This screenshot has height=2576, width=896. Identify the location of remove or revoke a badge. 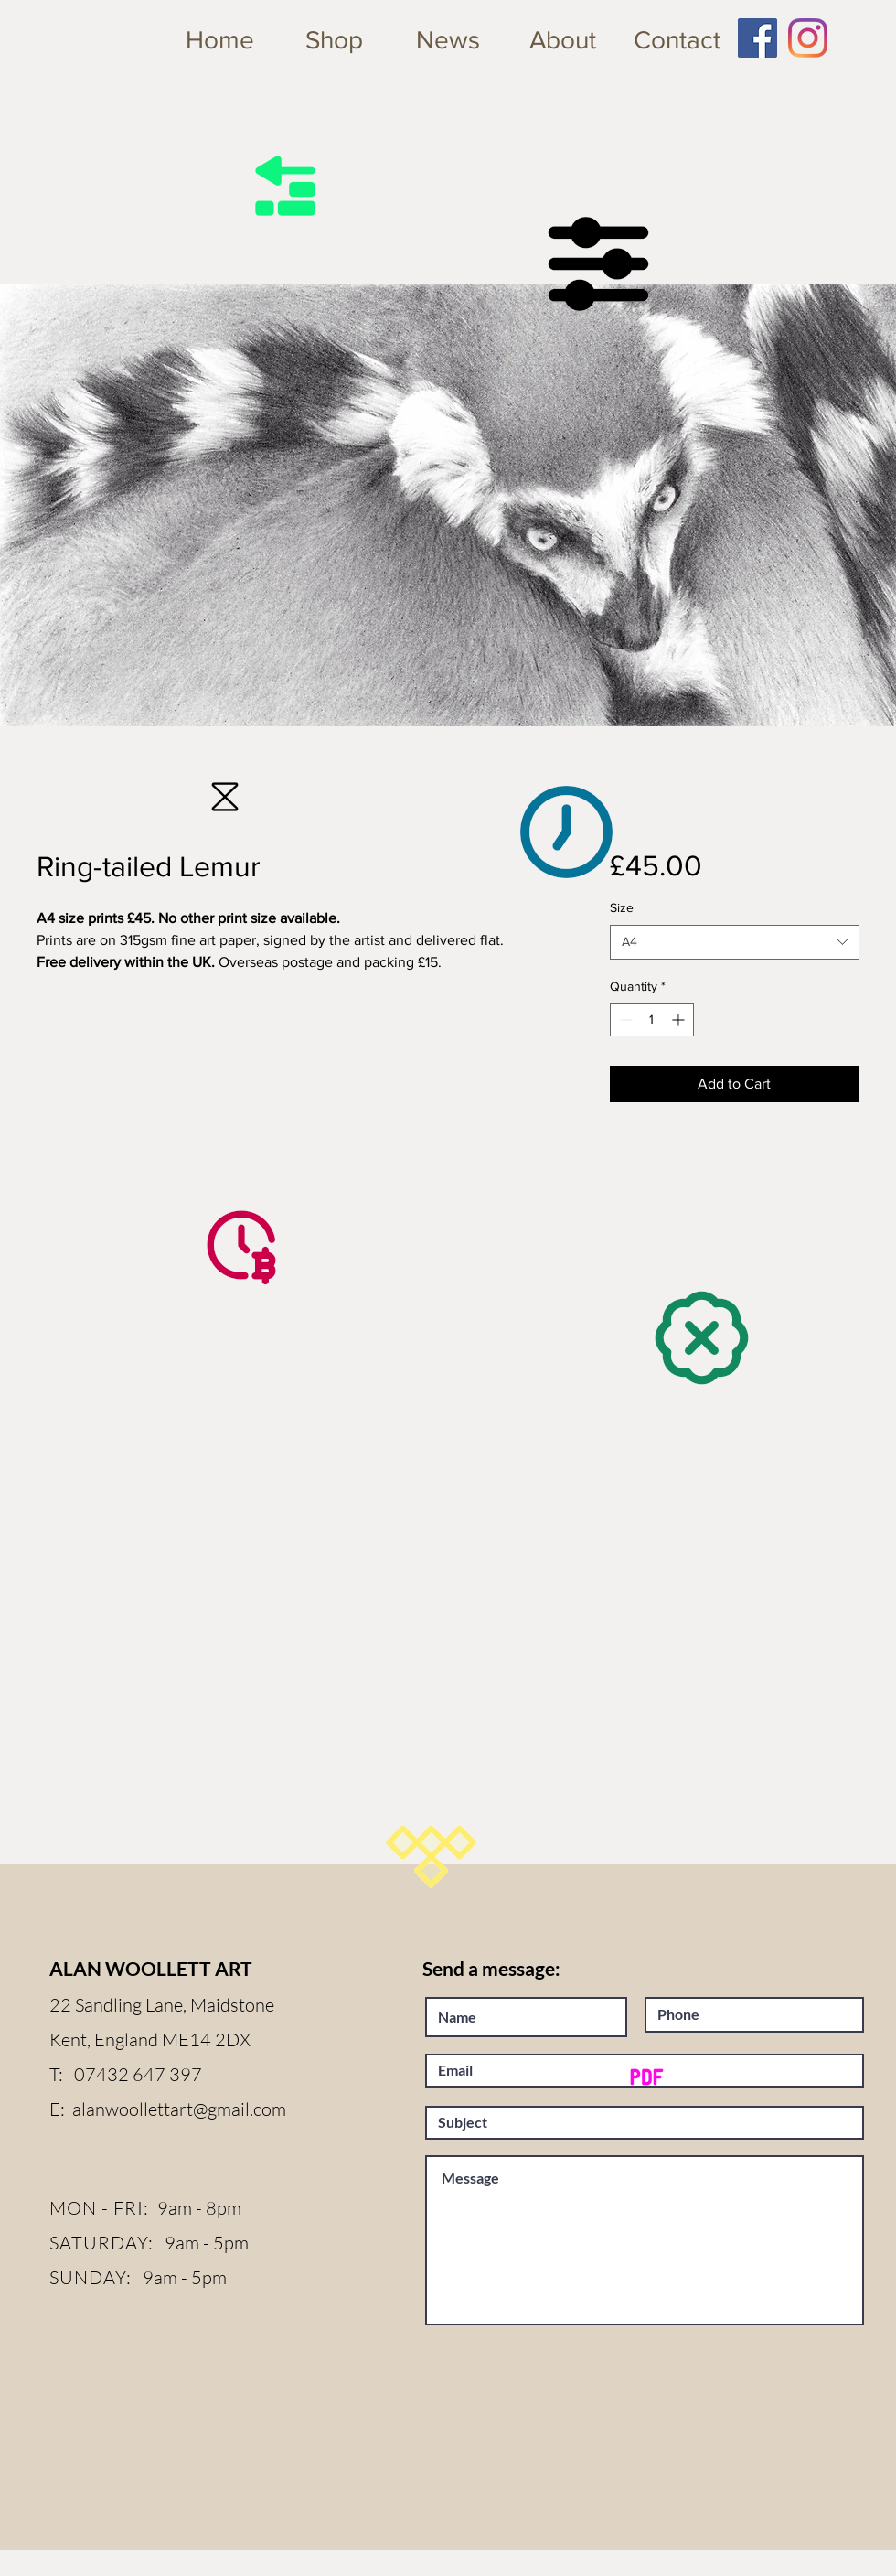
(701, 1337).